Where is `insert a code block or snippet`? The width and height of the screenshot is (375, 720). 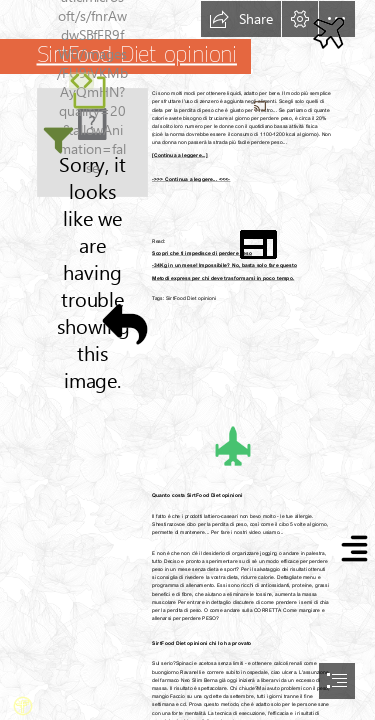 insert a code block or snippet is located at coordinates (89, 92).